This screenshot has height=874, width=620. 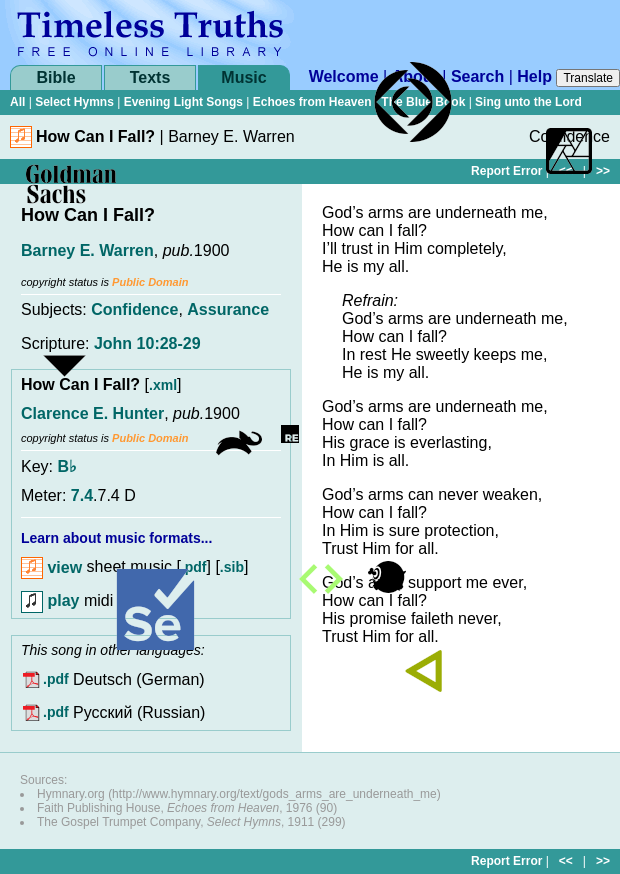 What do you see at coordinates (71, 184) in the screenshot?
I see `Goldman Sachs company logo` at bounding box center [71, 184].